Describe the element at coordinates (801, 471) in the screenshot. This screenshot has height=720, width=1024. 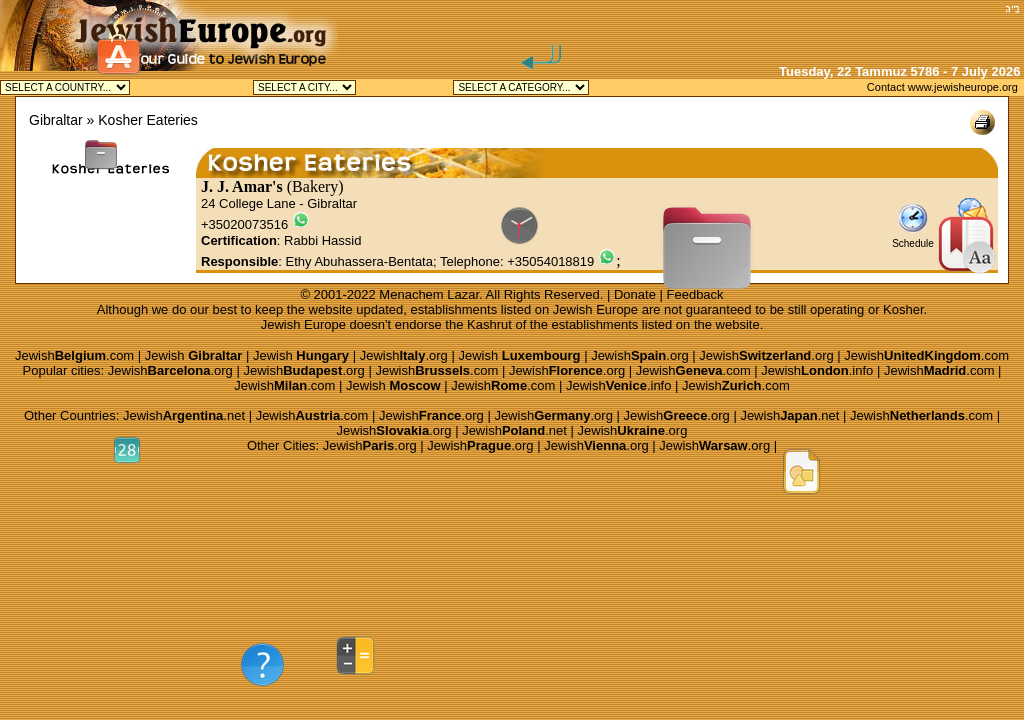
I see `a libreoffice draw document file` at that location.